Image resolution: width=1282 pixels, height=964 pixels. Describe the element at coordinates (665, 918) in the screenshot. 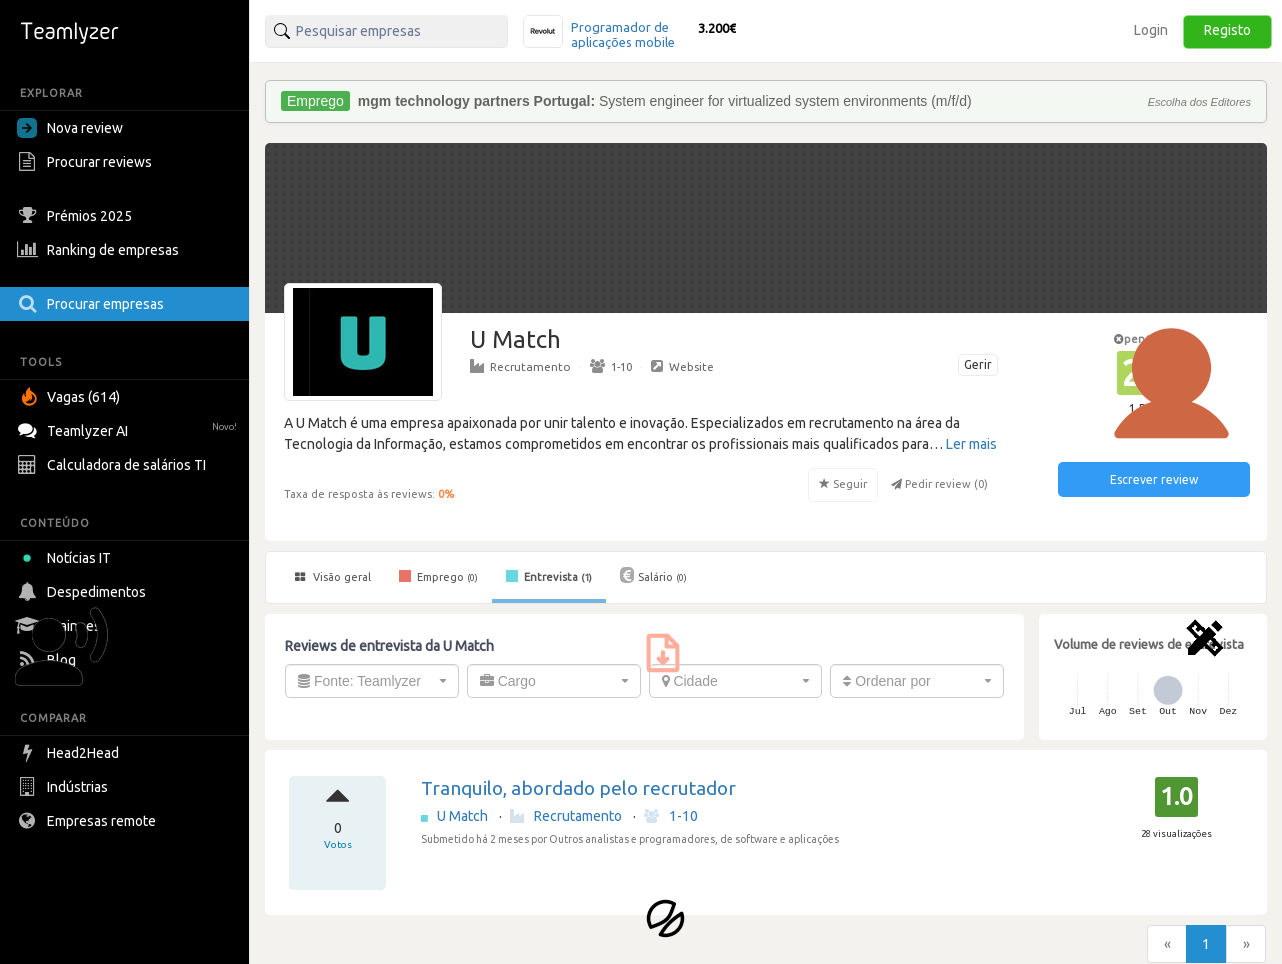

I see `open sharik file sharing app` at that location.